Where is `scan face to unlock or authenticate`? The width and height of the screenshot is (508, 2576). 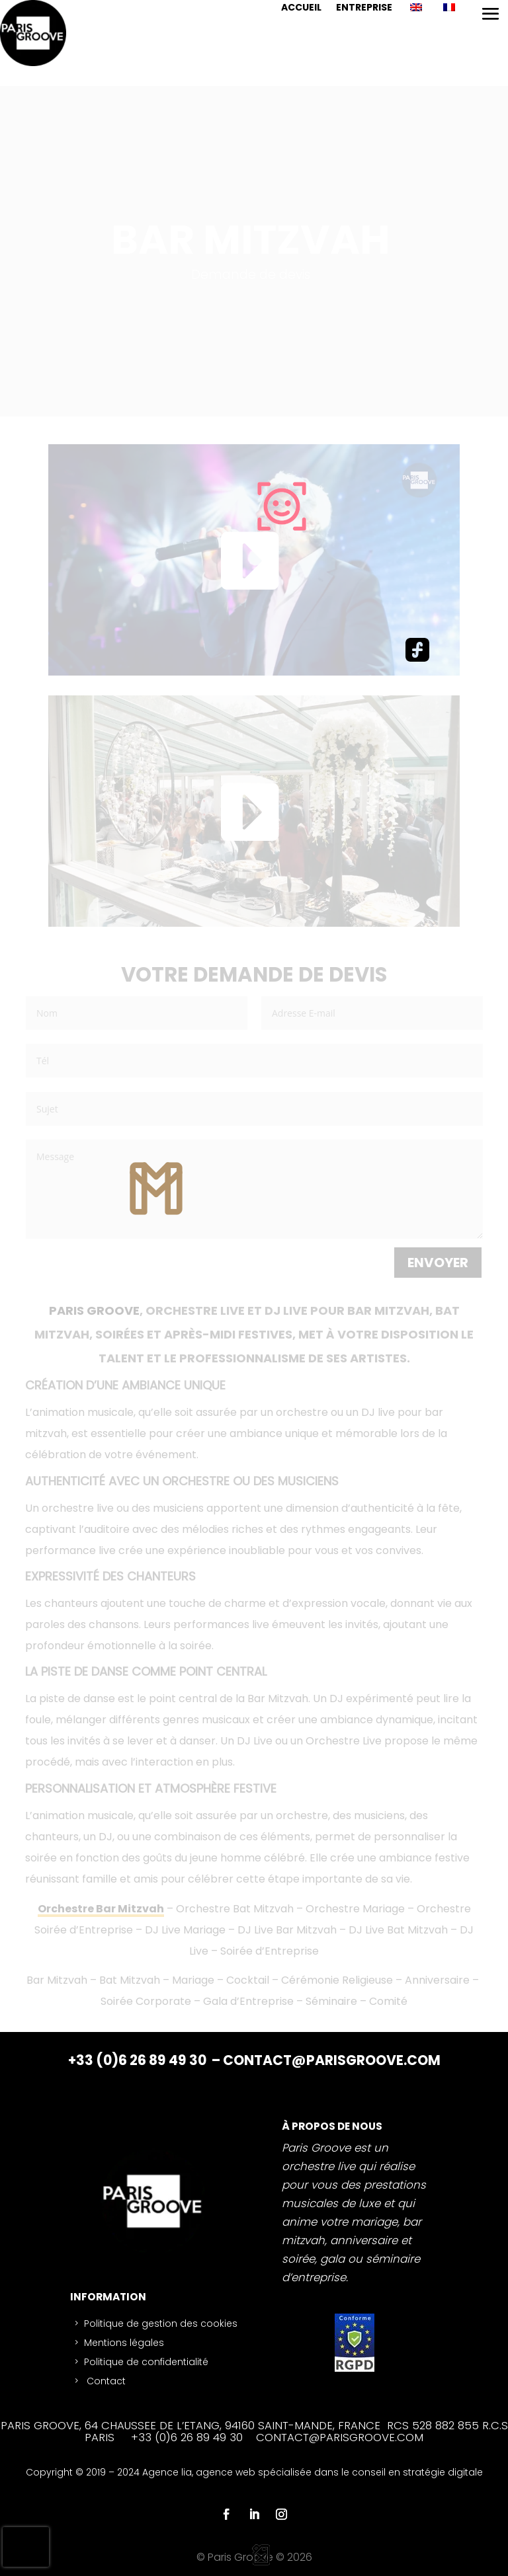
scan face to unlock or authenticate is located at coordinates (282, 506).